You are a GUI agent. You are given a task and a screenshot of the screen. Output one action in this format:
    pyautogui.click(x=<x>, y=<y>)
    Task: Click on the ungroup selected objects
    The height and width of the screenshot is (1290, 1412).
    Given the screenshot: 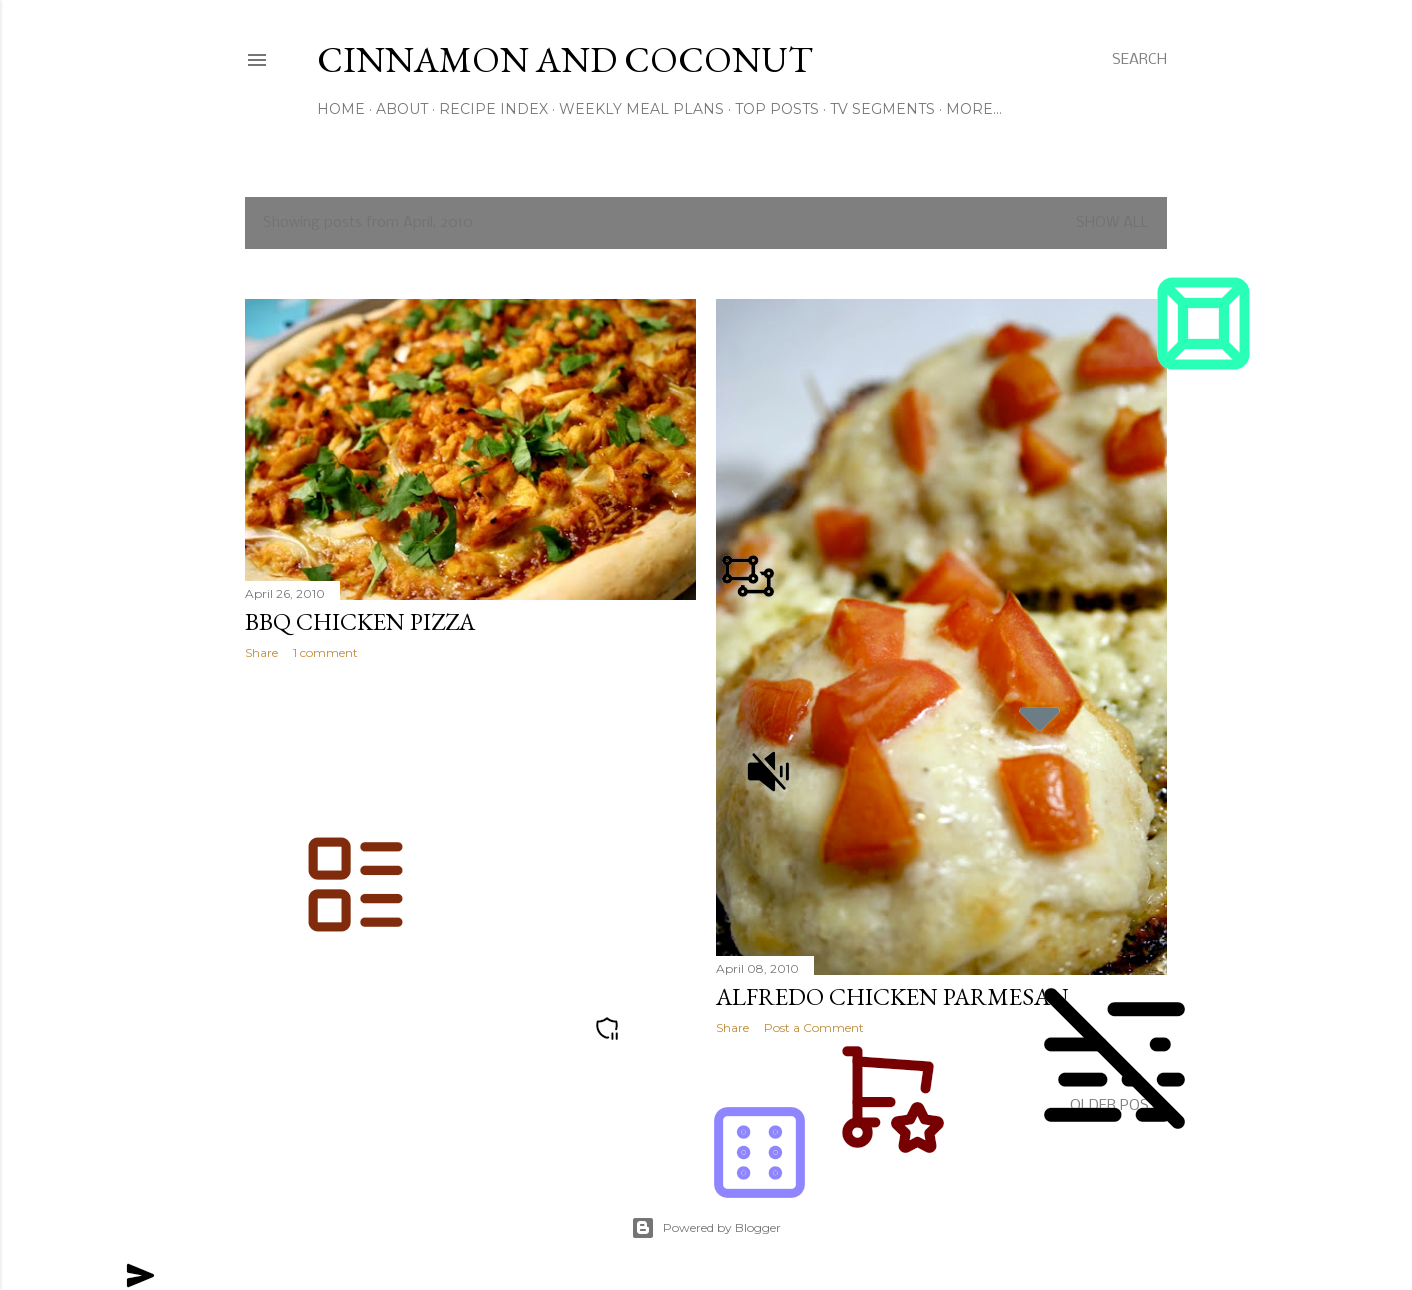 What is the action you would take?
    pyautogui.click(x=748, y=576)
    